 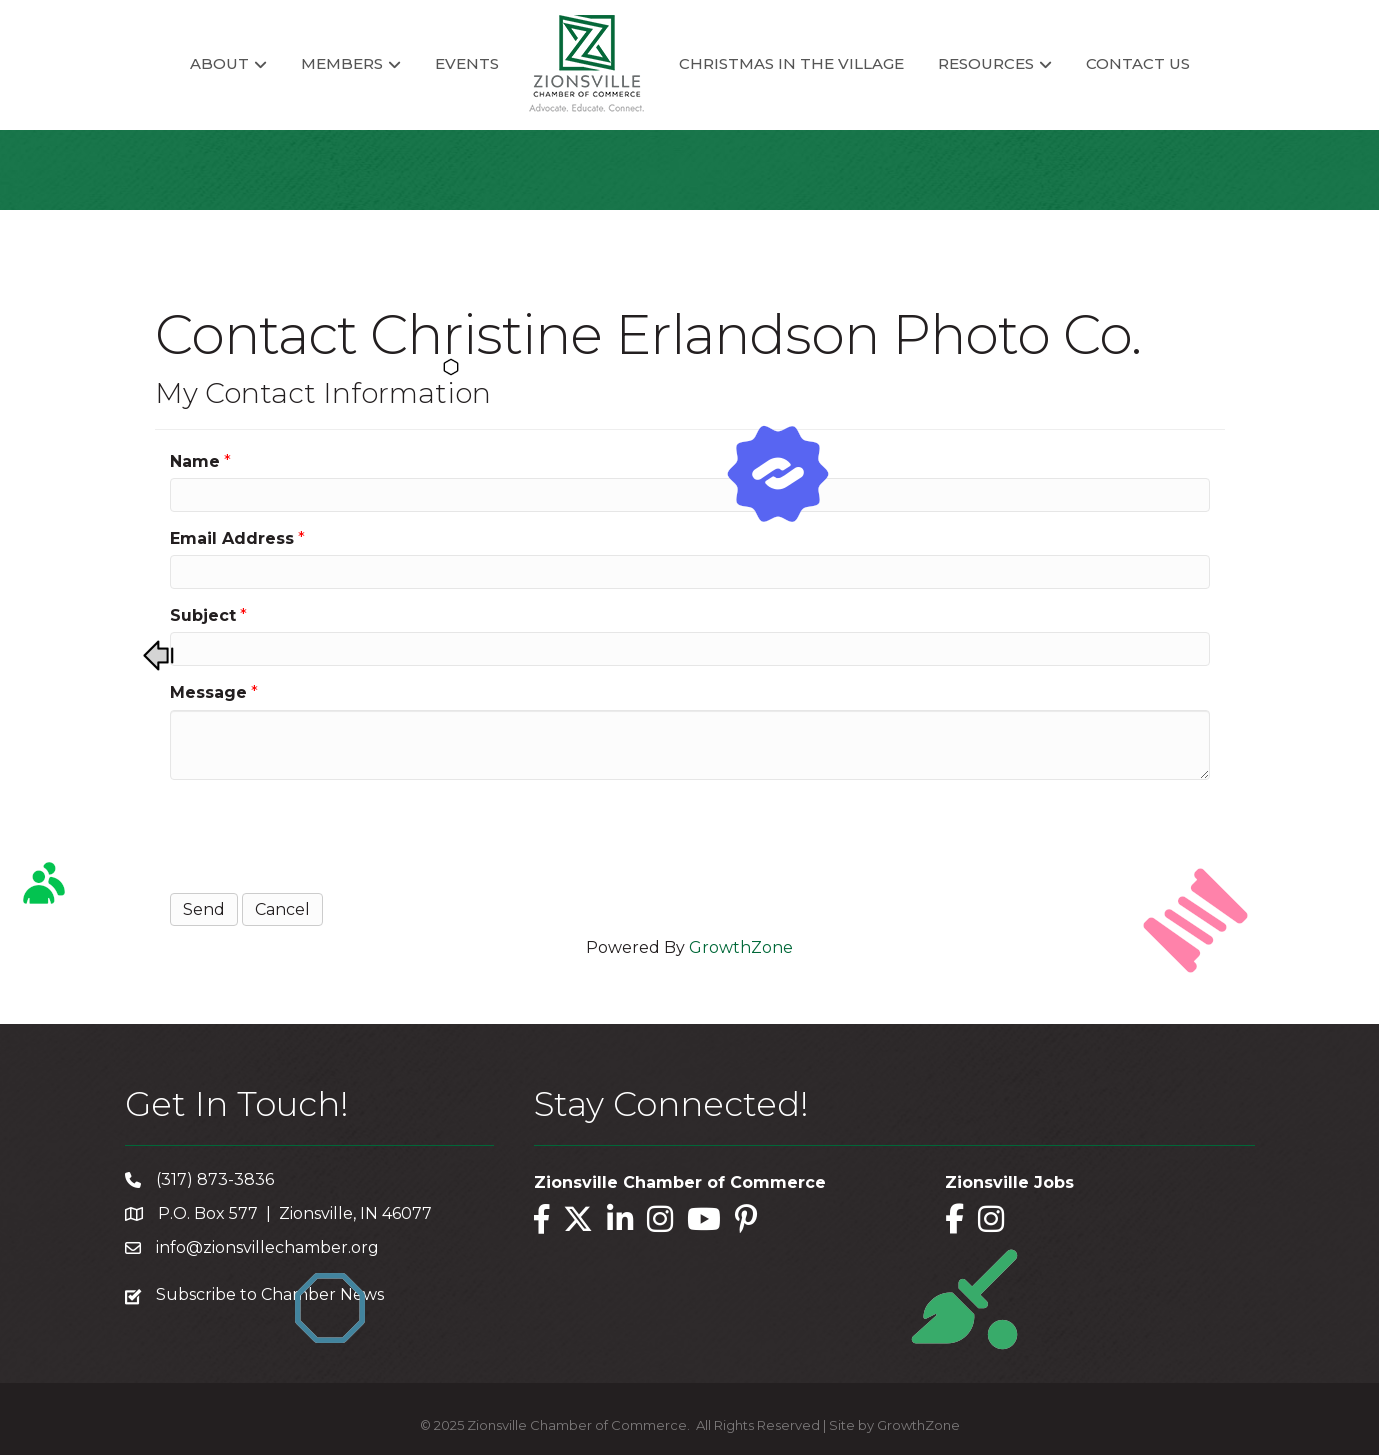 I want to click on indicates a modular or honeycomb-style layout option, so click(x=451, y=367).